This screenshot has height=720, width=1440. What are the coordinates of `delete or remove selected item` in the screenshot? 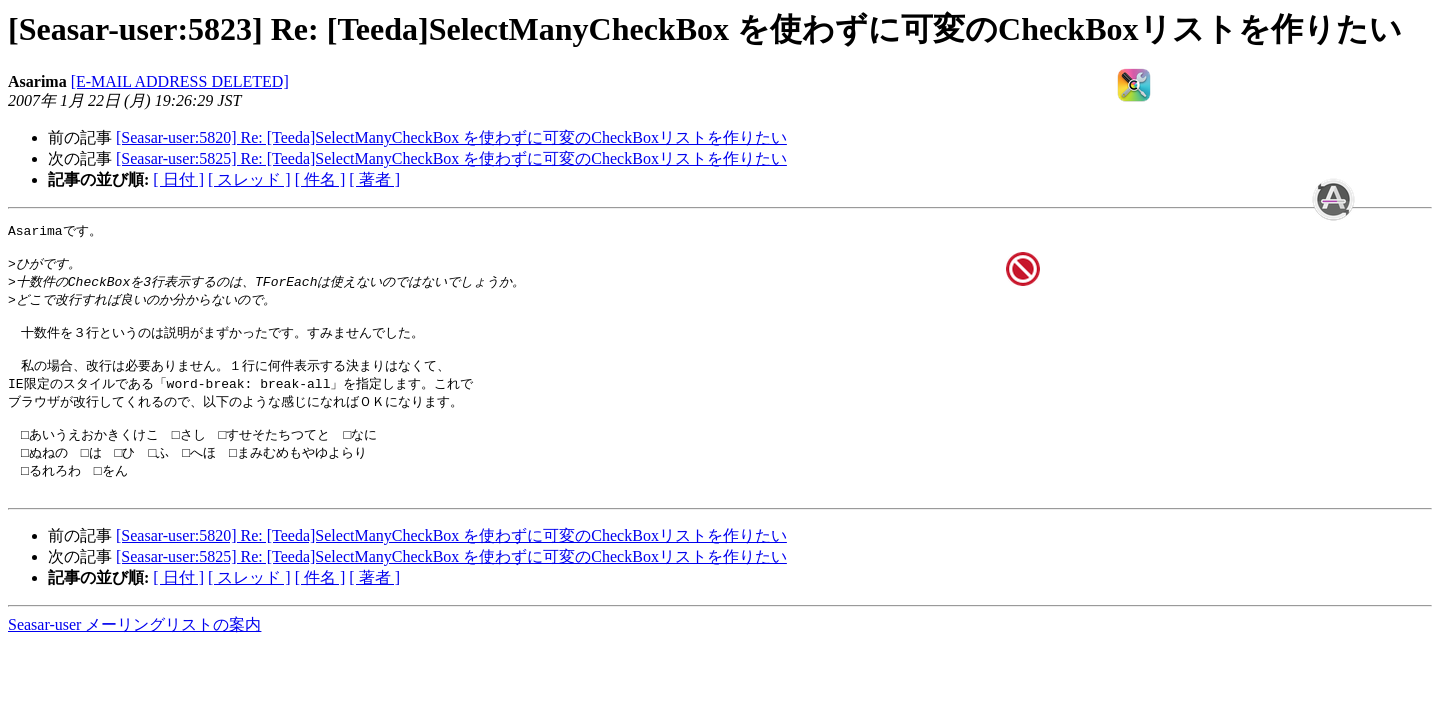 It's located at (1023, 269).